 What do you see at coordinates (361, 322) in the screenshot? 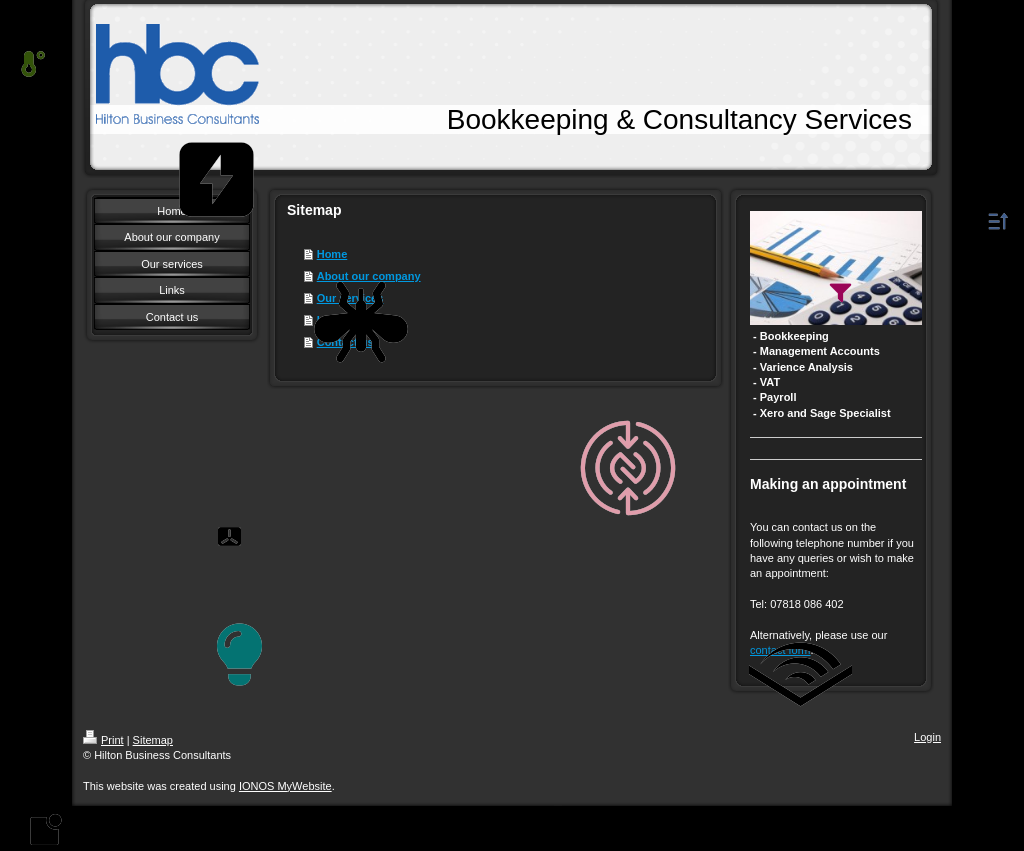
I see `indicates mosquito or insect activity in the area` at bounding box center [361, 322].